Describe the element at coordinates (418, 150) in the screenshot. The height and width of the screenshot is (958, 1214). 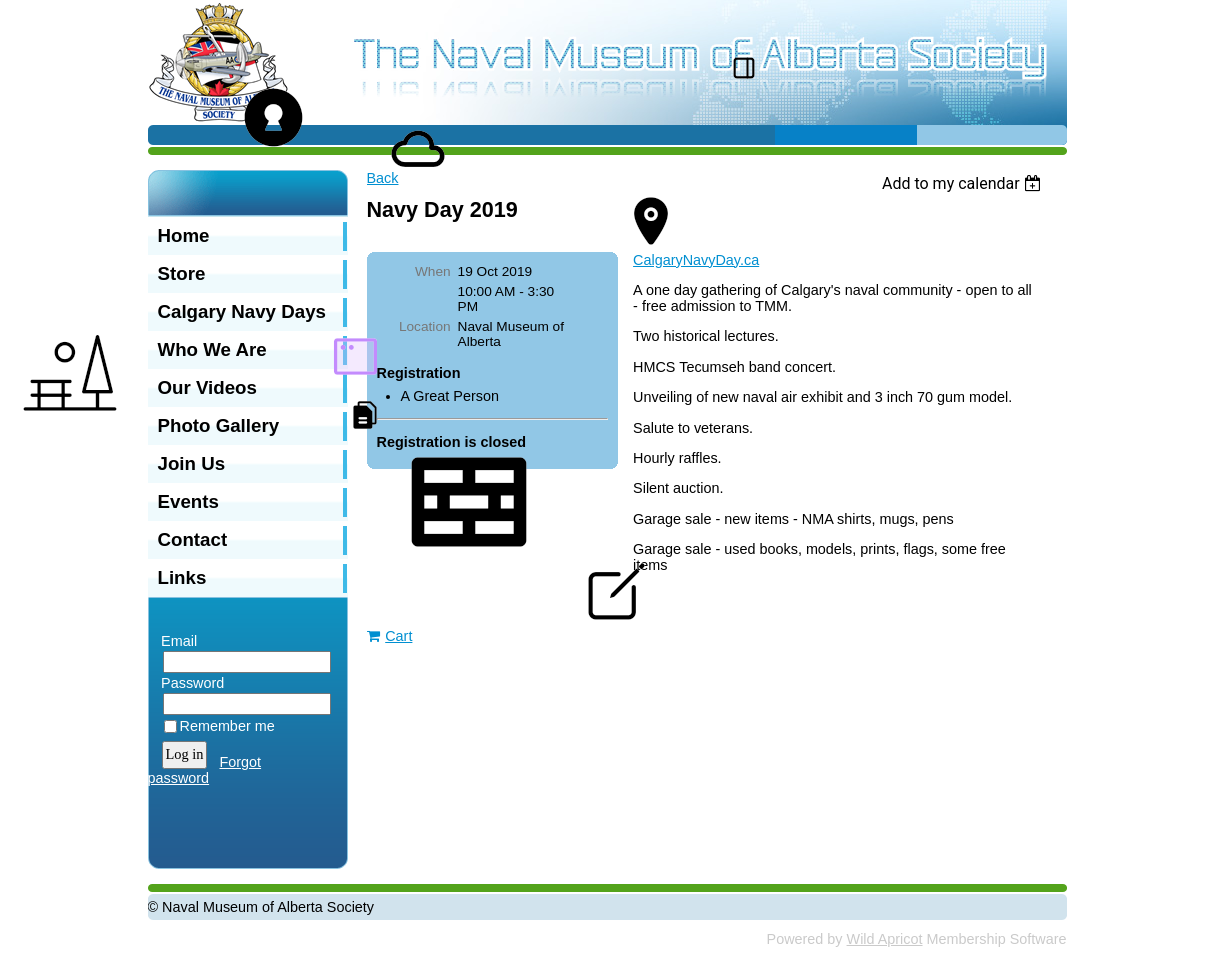
I see `access cloud storage` at that location.